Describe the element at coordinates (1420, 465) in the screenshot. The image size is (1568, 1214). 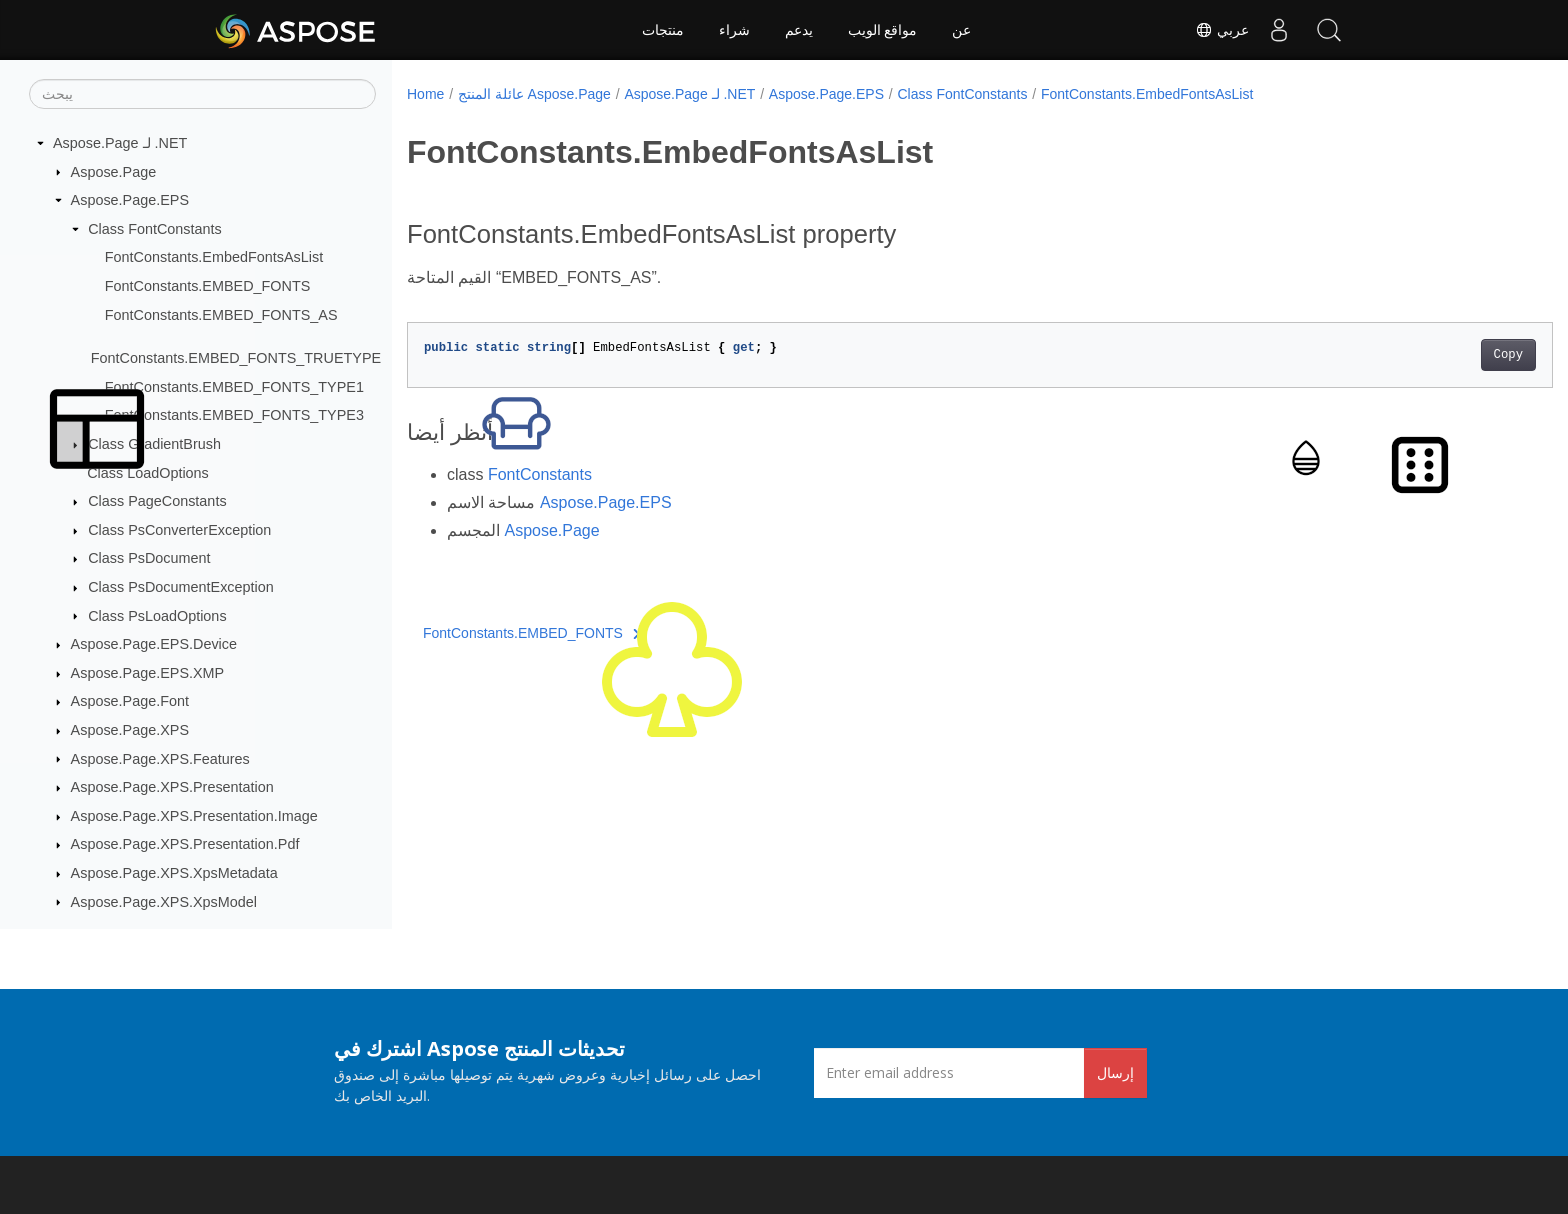
I see `randomize or shuffle content` at that location.